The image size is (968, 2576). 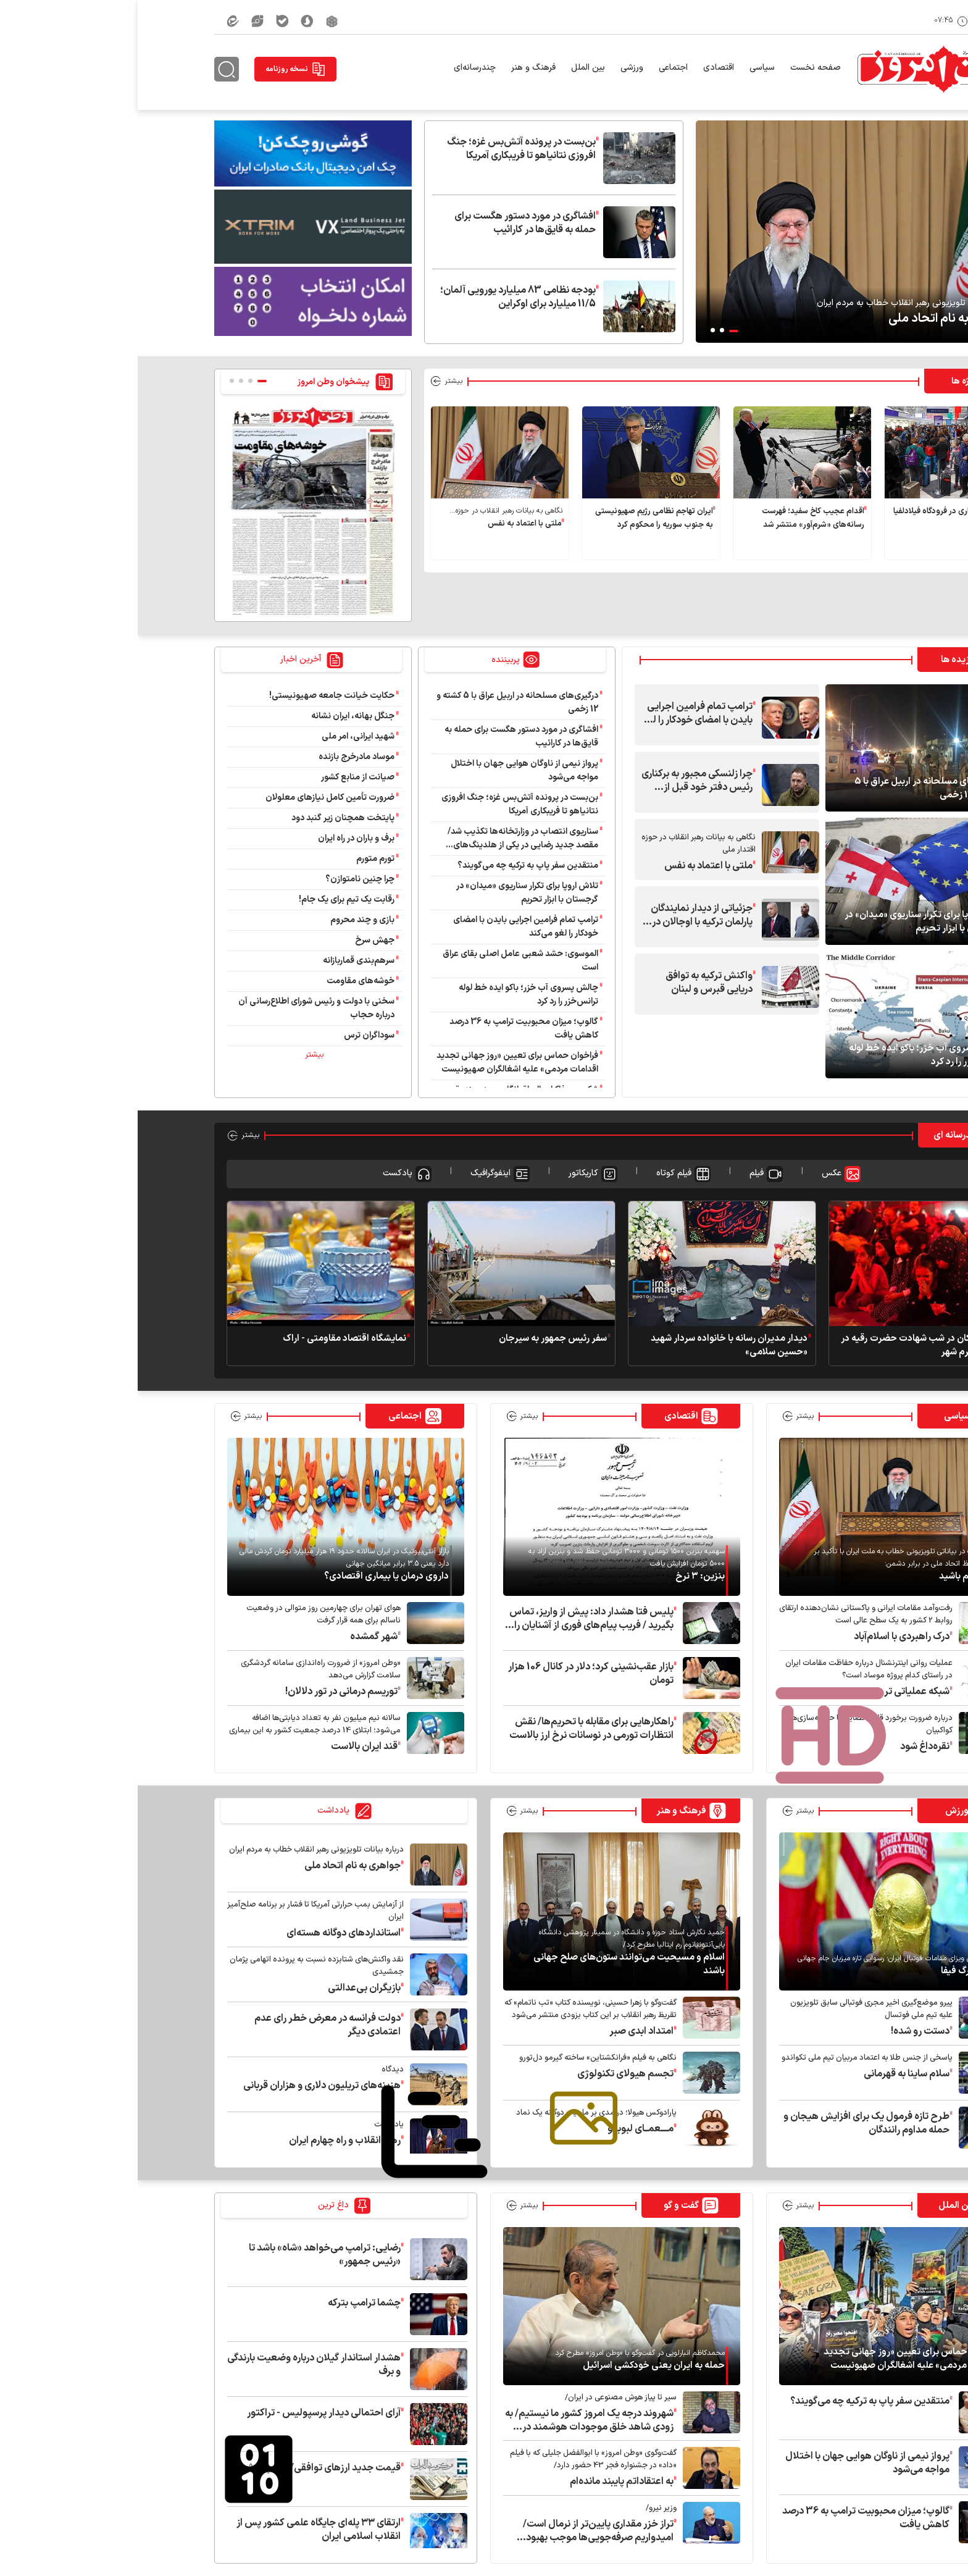 I want to click on view photo or image, so click(x=583, y=2118).